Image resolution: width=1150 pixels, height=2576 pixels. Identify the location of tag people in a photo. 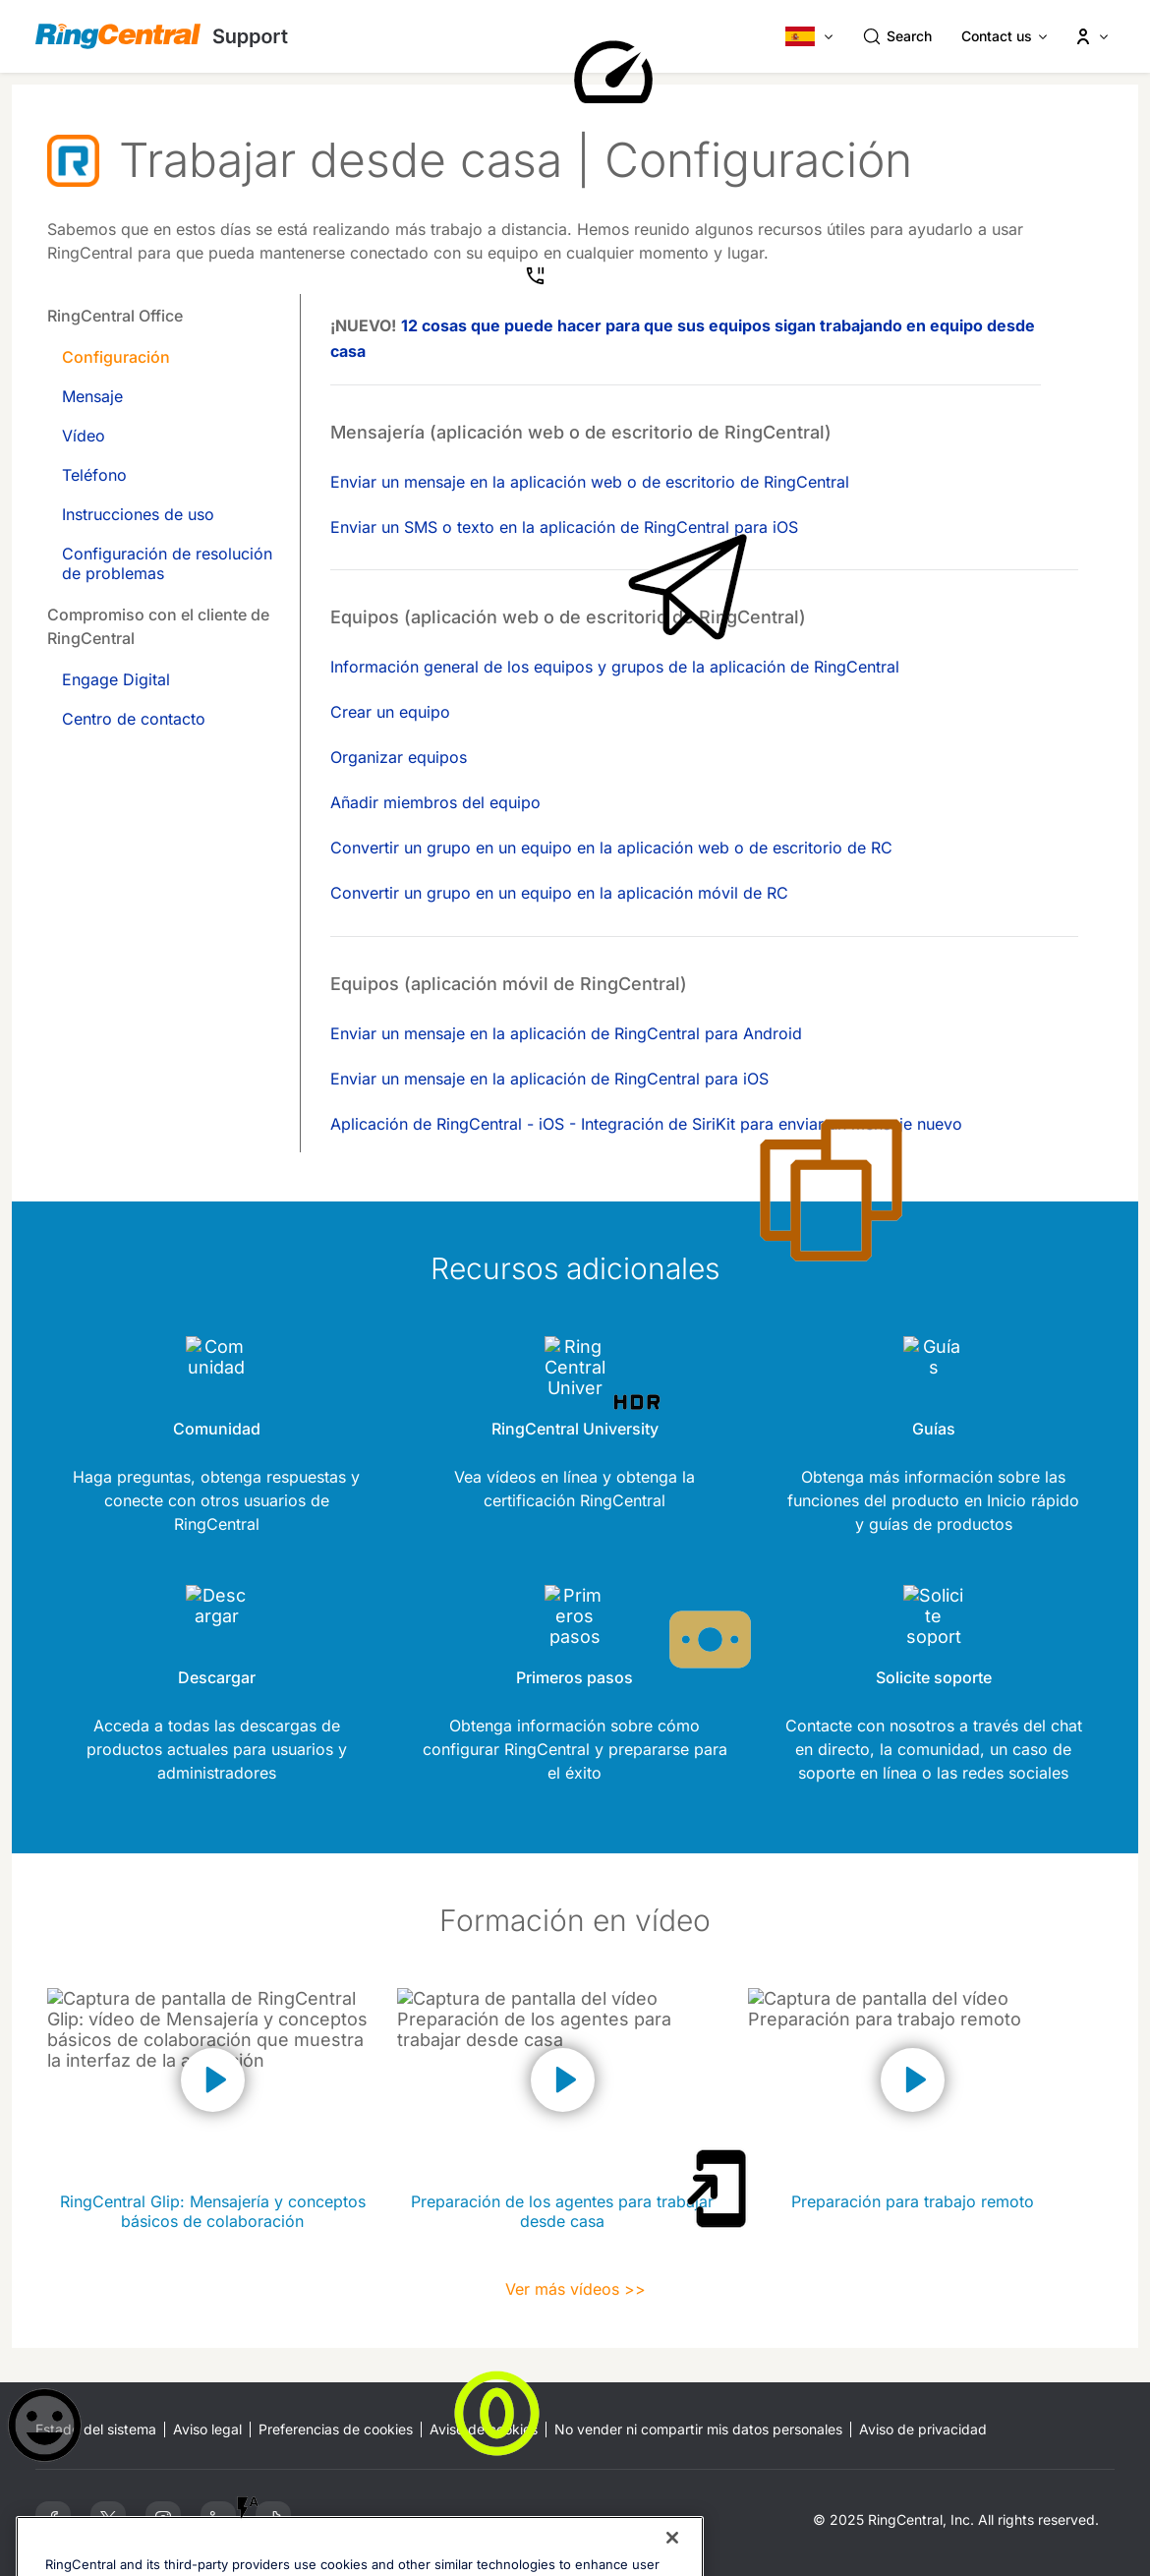
(44, 2425).